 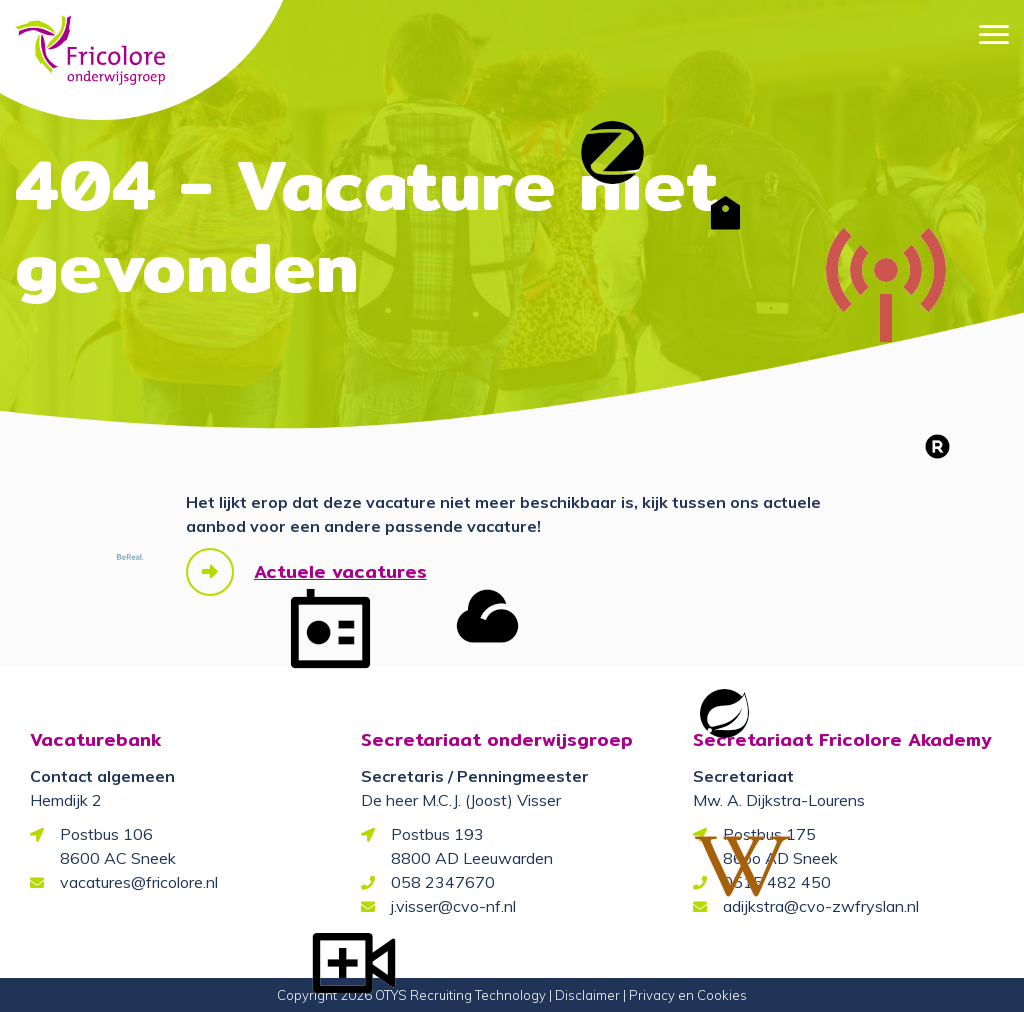 I want to click on open Wikipedia, so click(x=742, y=866).